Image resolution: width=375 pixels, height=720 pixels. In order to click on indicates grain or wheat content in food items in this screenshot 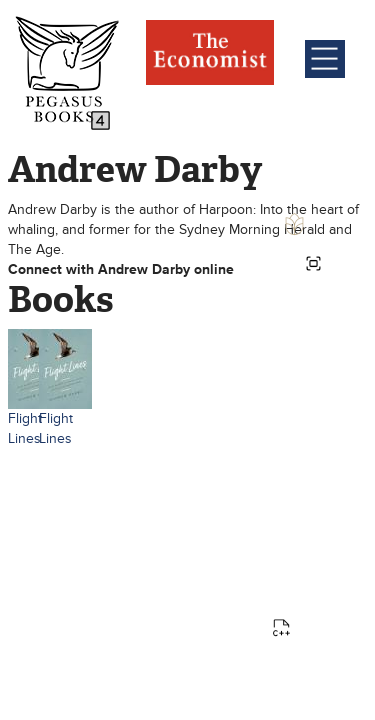, I will do `click(294, 224)`.